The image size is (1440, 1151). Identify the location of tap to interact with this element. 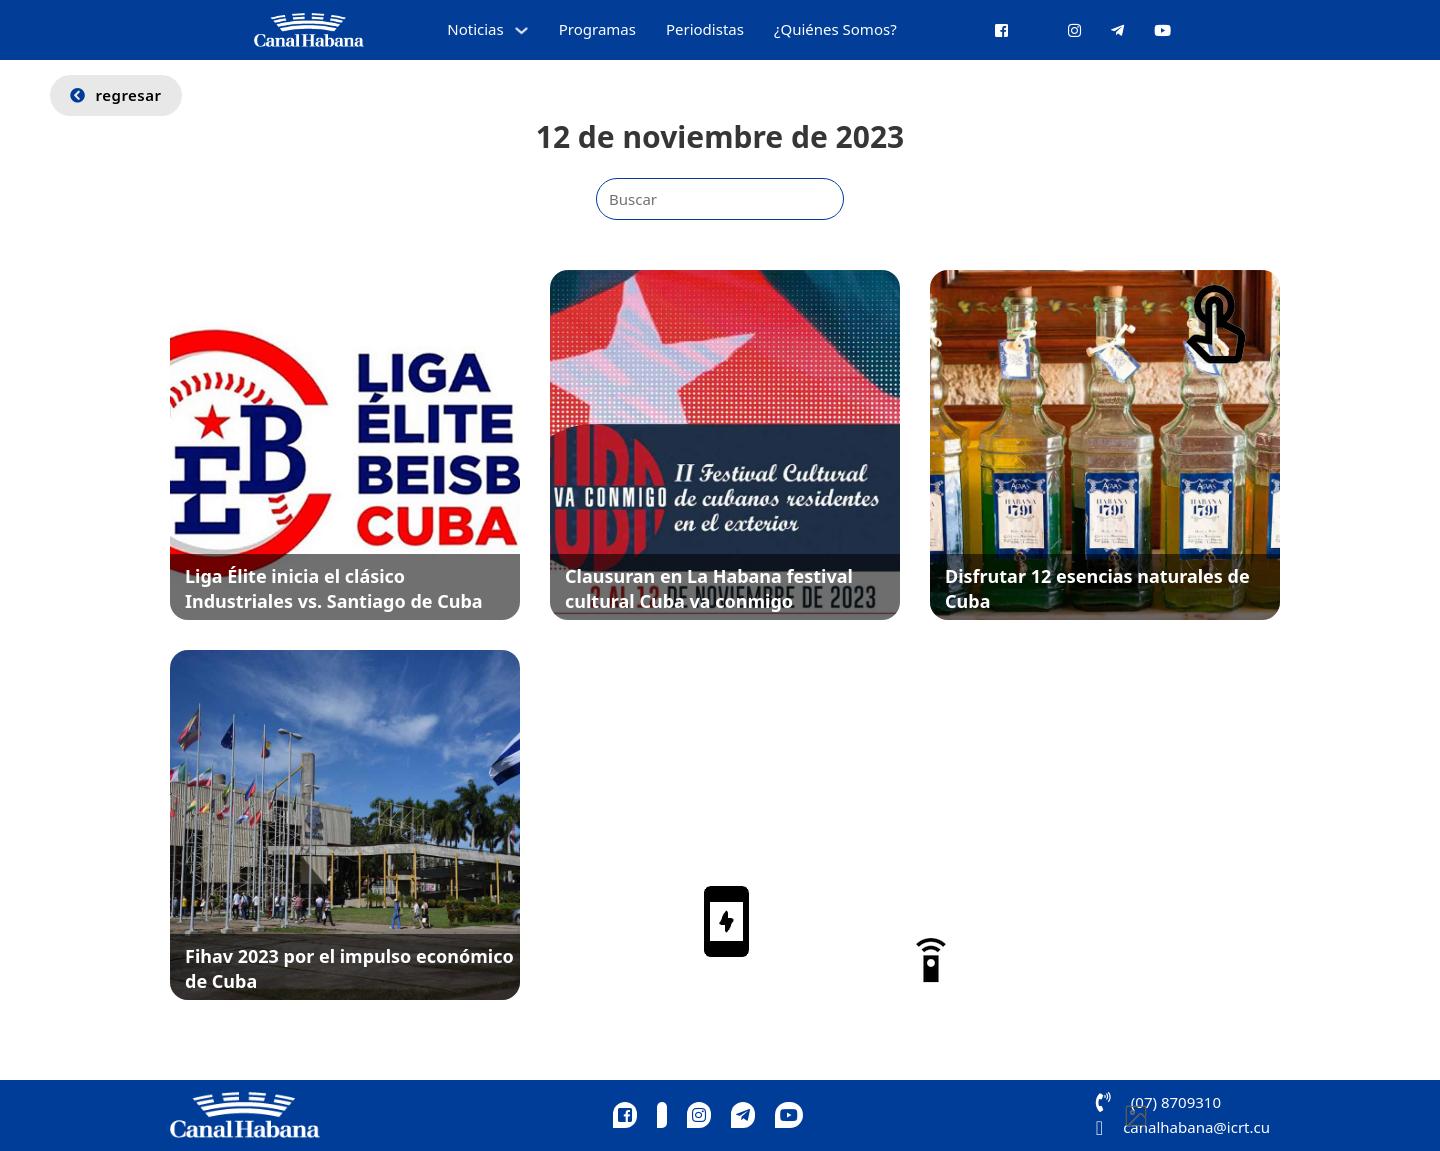
(1216, 326).